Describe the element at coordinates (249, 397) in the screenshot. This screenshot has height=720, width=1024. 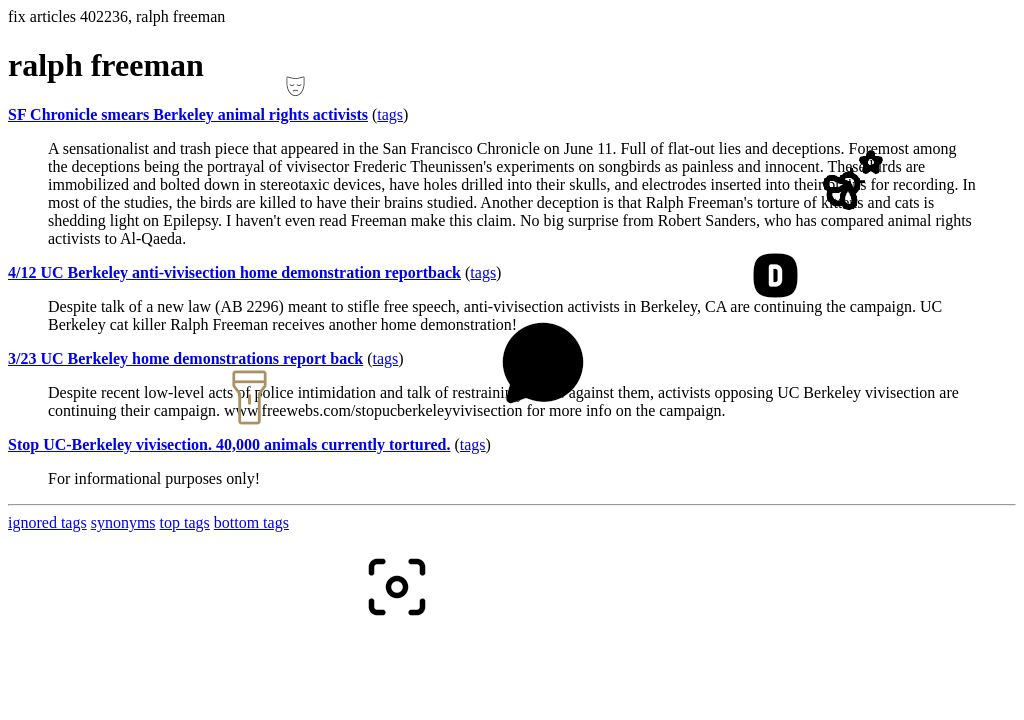
I see `toggle flashlight on or off` at that location.